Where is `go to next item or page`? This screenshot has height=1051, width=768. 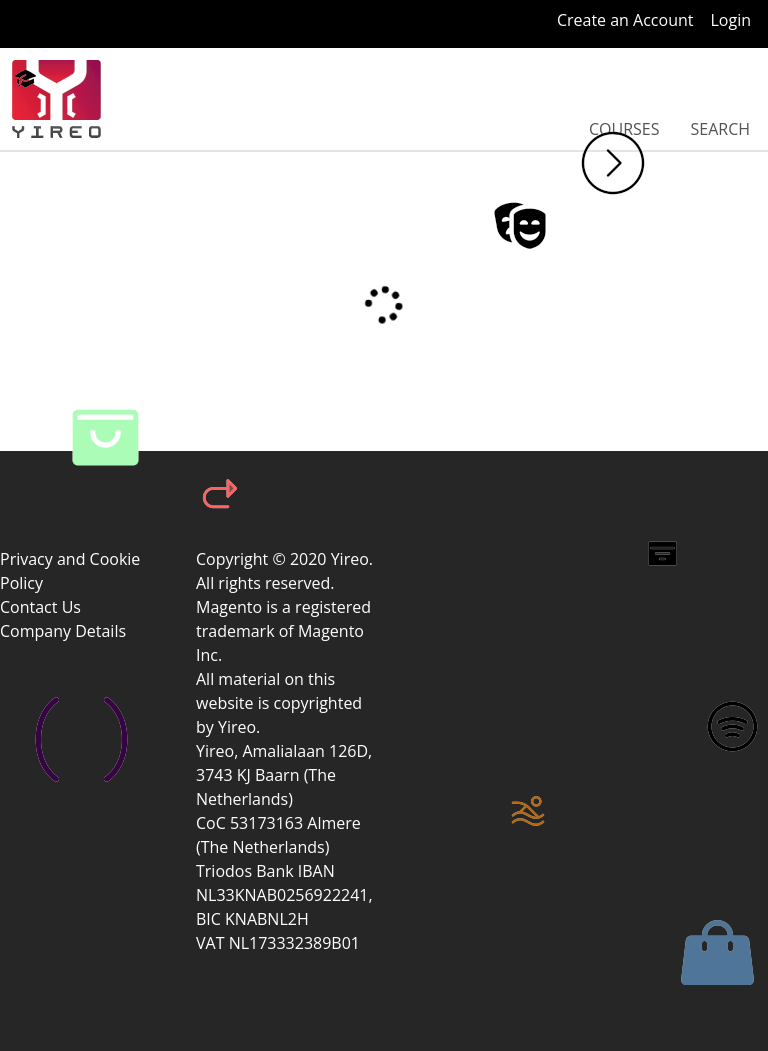
go to next item or page is located at coordinates (613, 163).